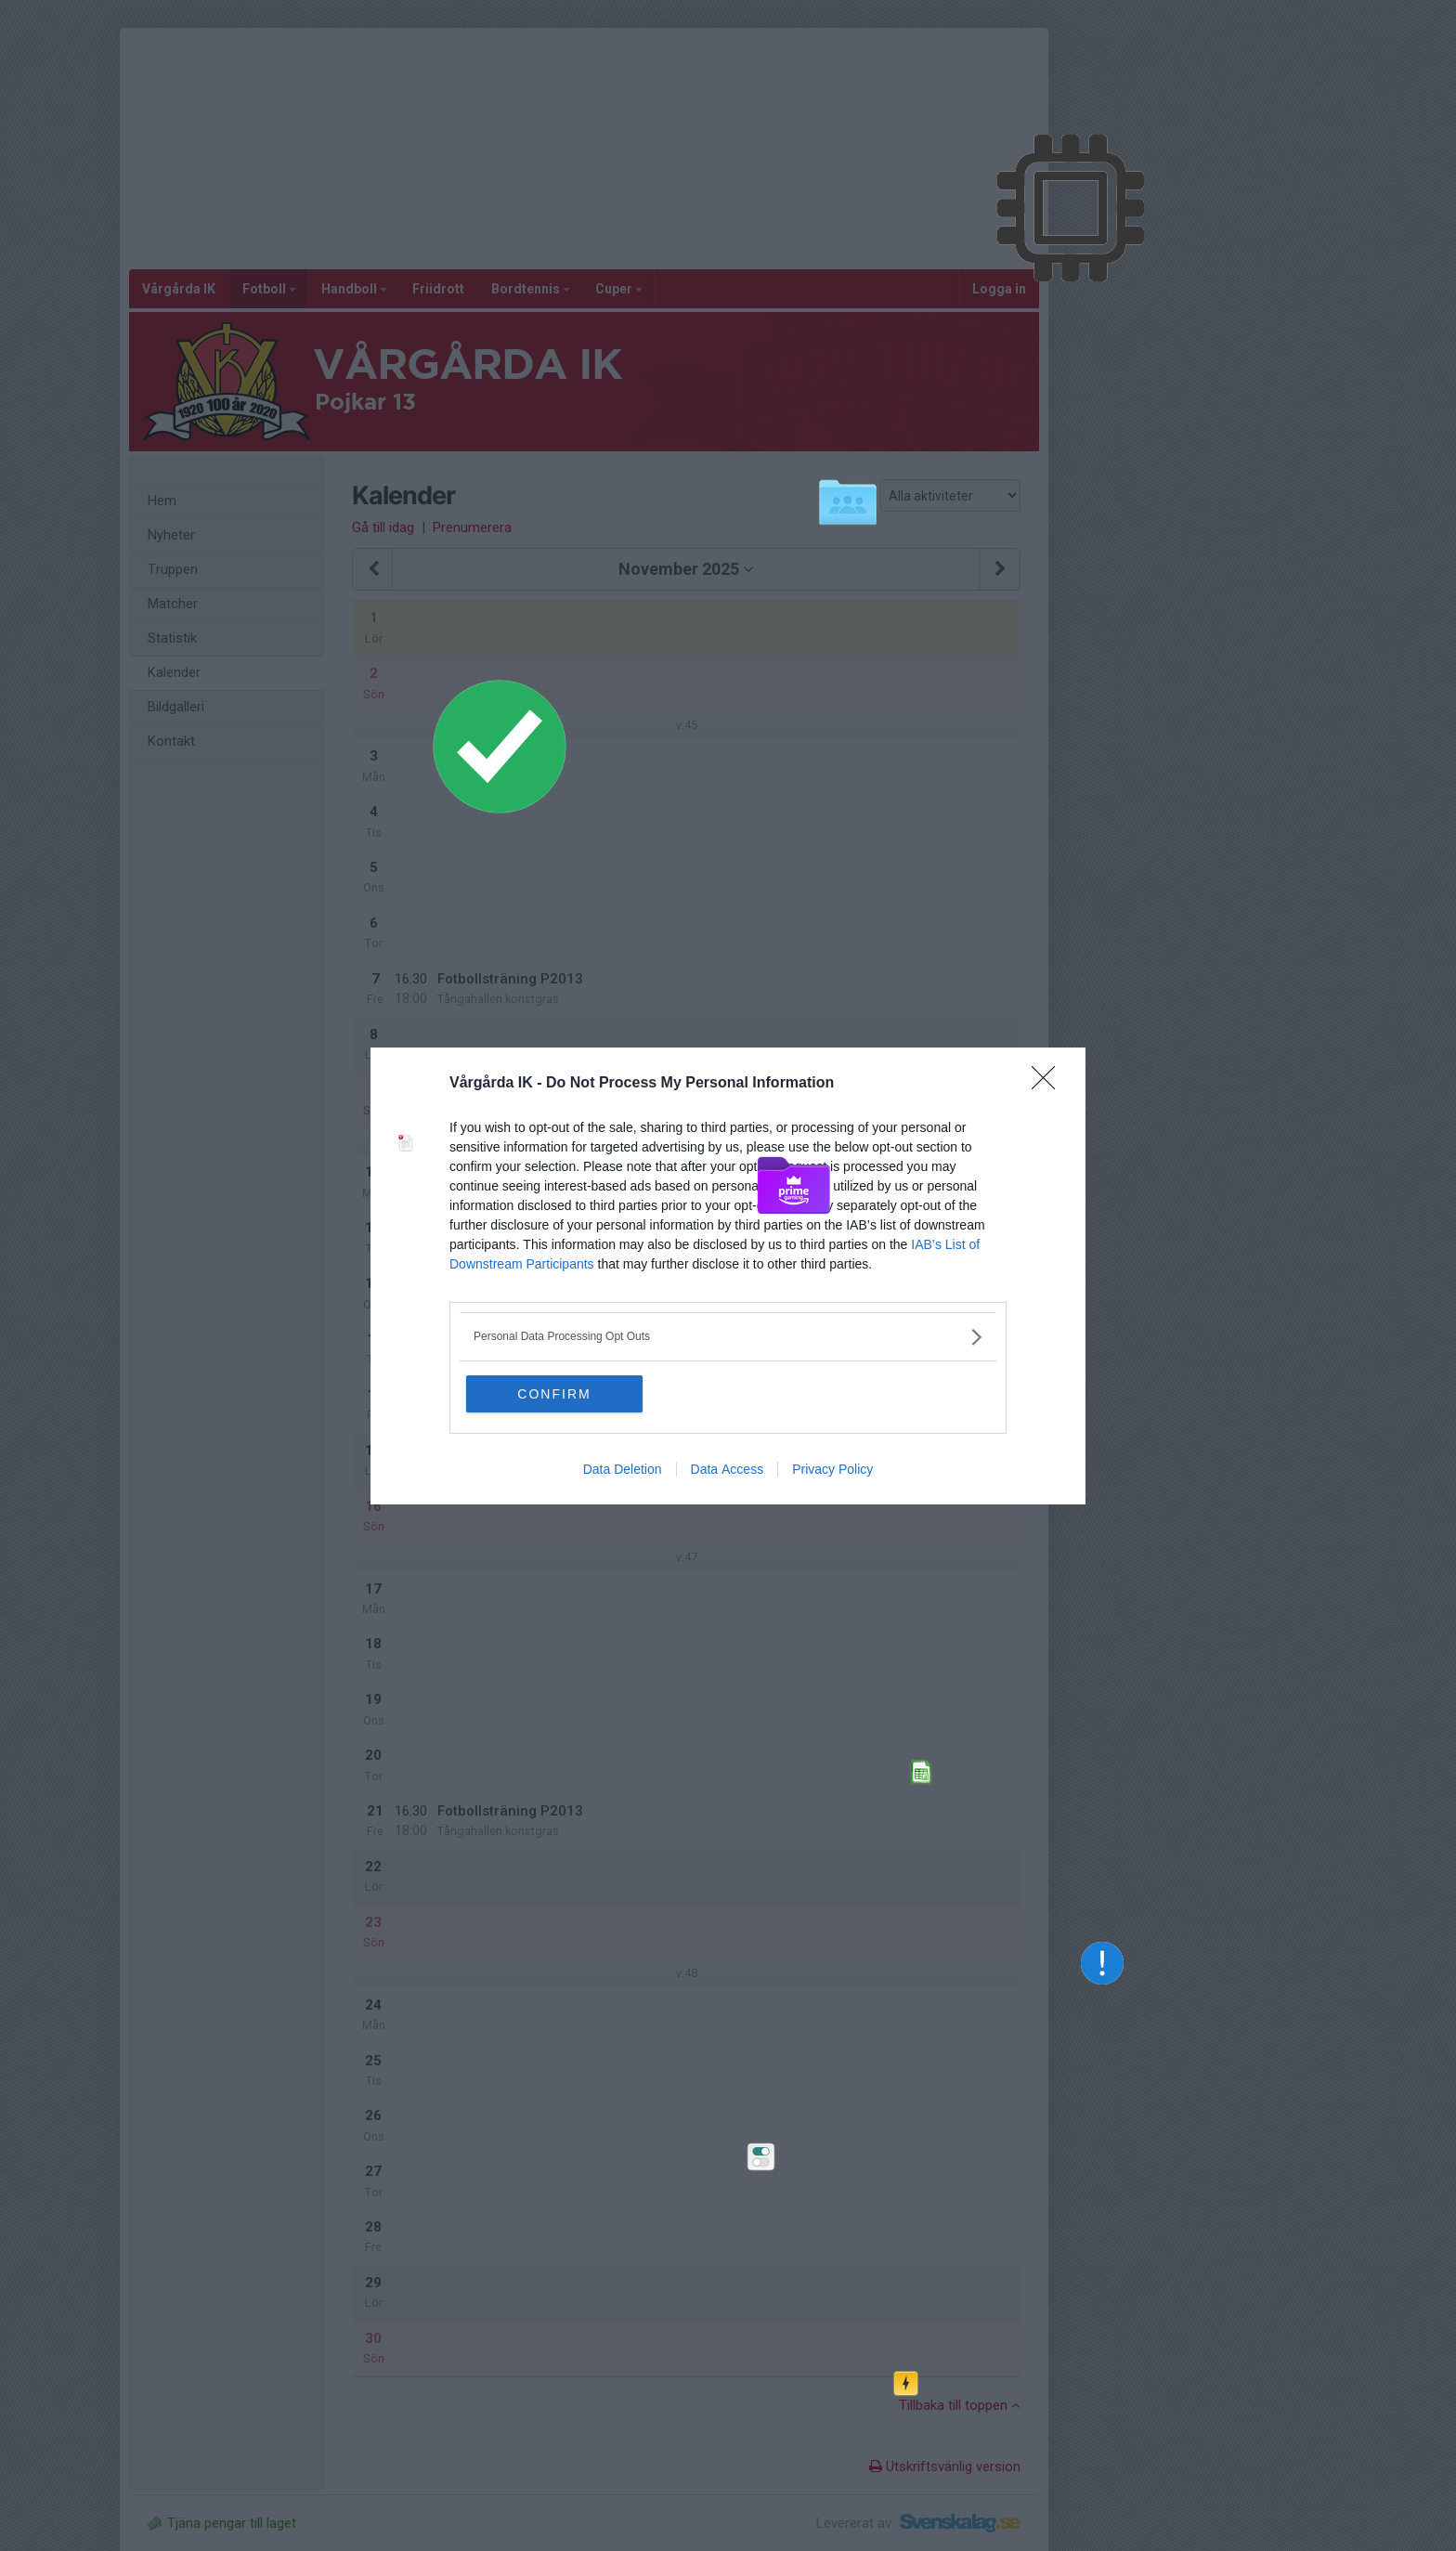 Image resolution: width=1456 pixels, height=2551 pixels. Describe the element at coordinates (406, 1143) in the screenshot. I see `send a file via bluetooth` at that location.